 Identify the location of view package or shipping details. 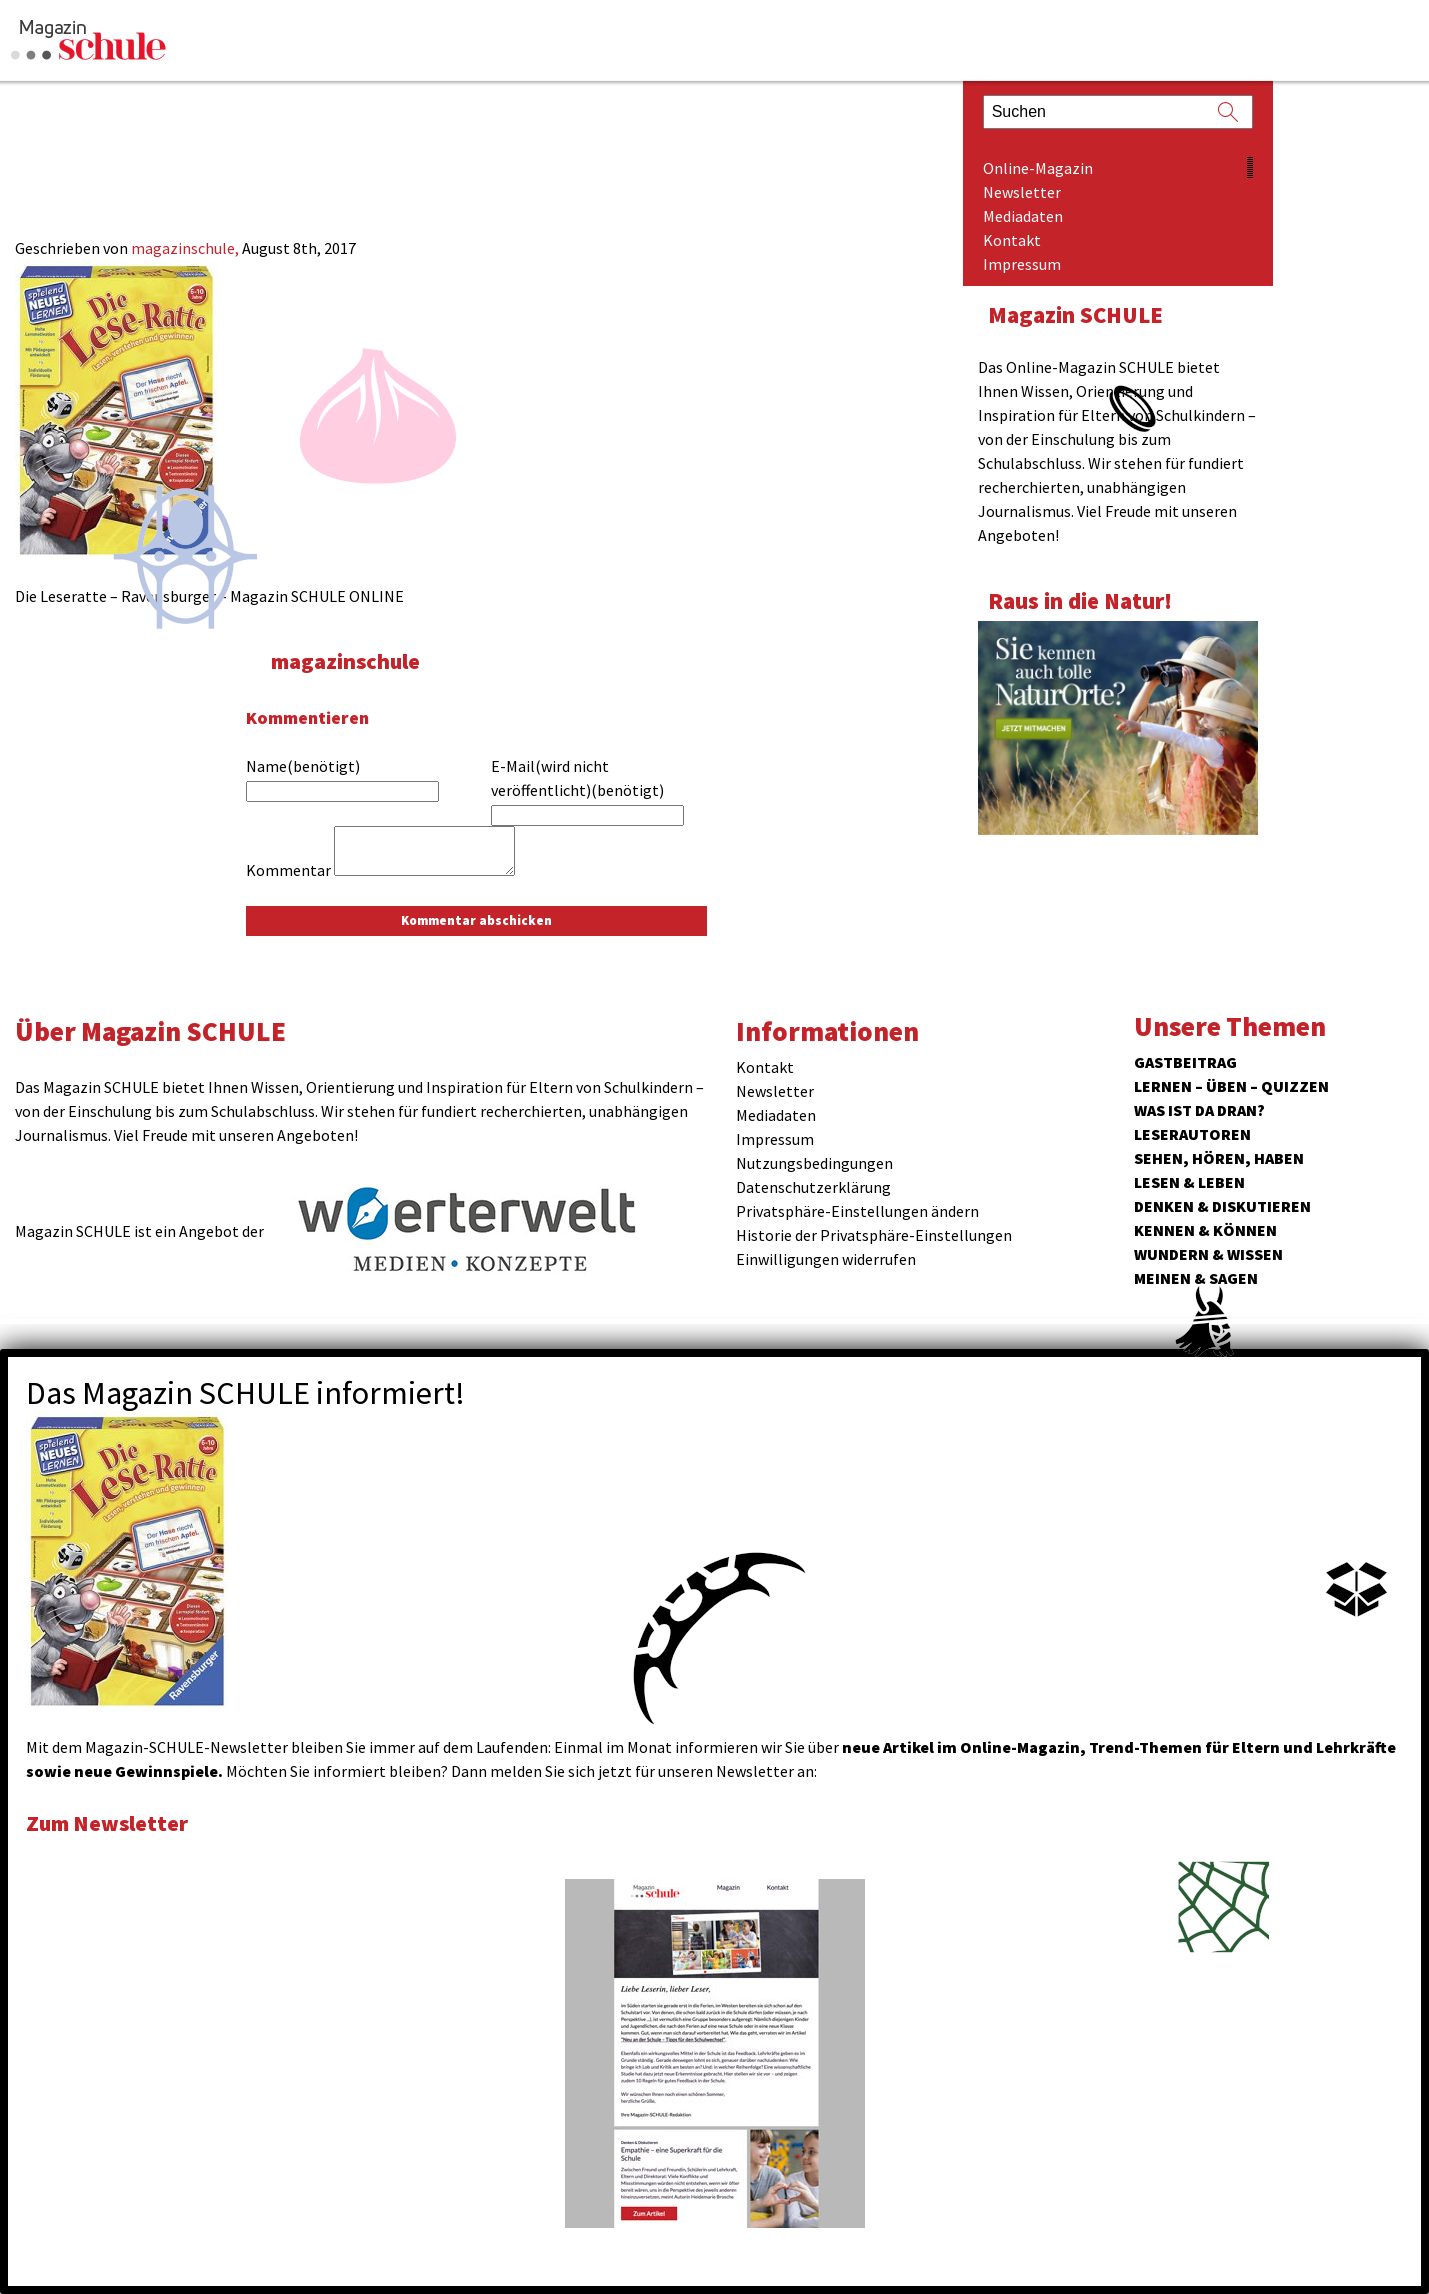
(1356, 1589).